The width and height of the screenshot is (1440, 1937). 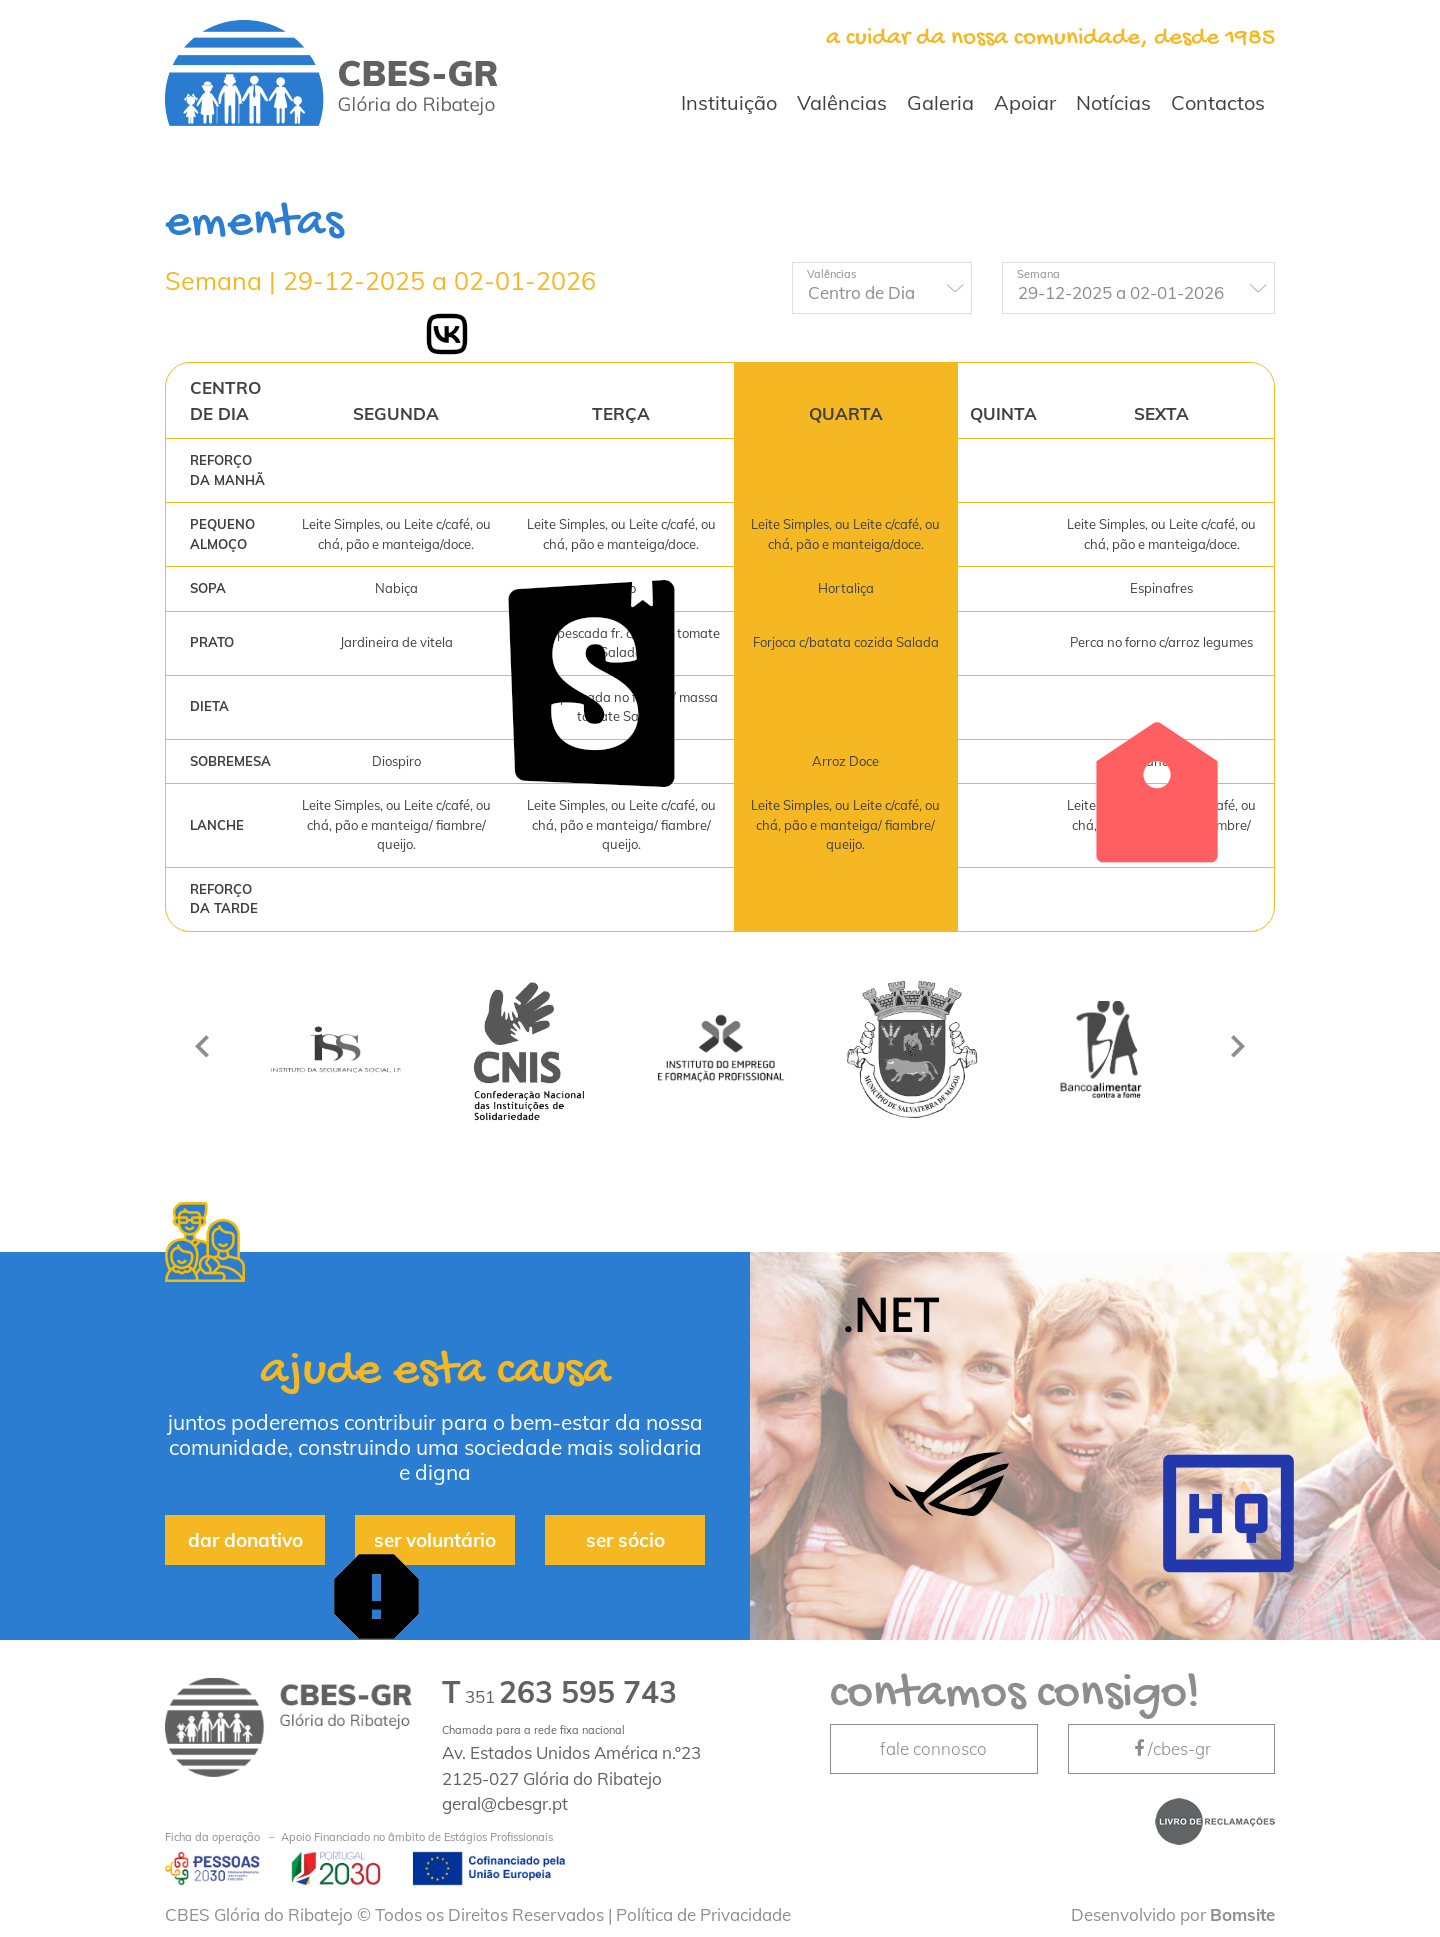 I want to click on indicates spam or junk content, so click(x=376, y=1596).